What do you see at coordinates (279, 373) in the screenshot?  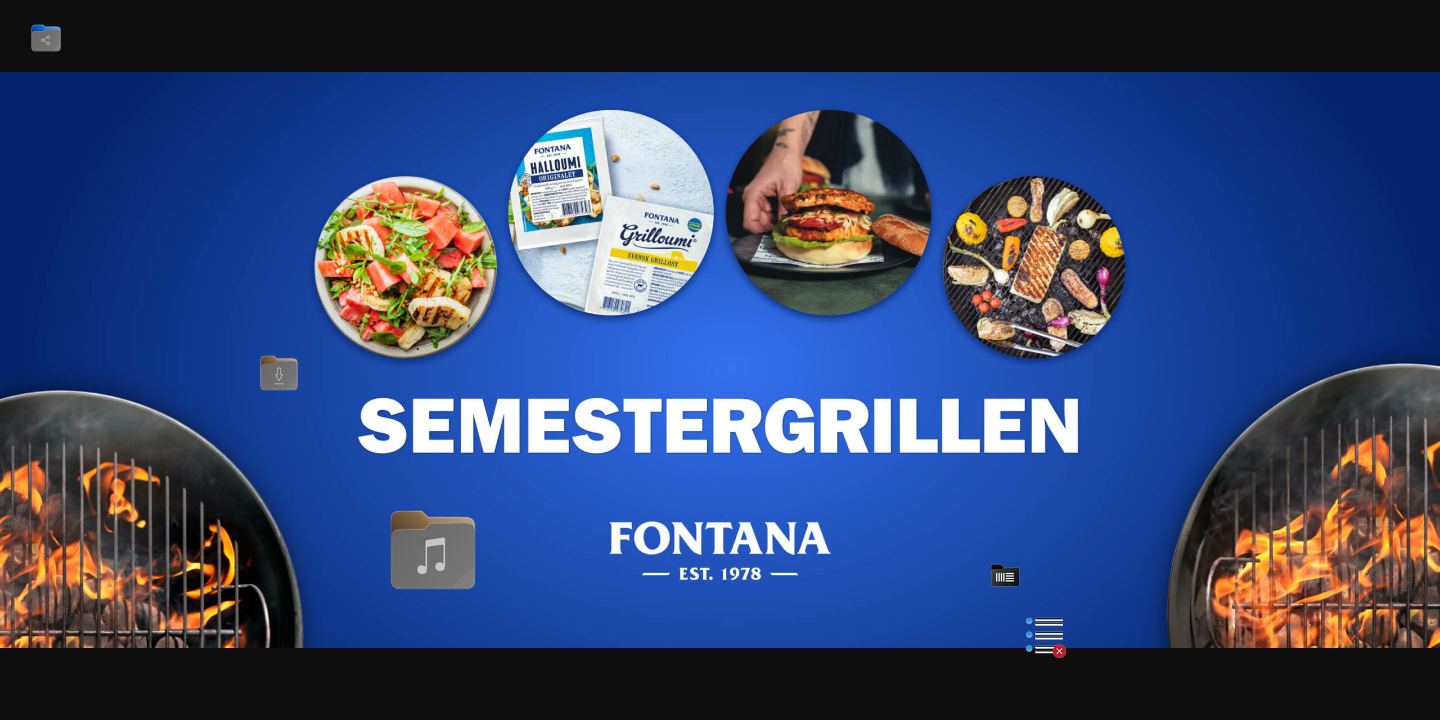 I see `access your downloads folder` at bounding box center [279, 373].